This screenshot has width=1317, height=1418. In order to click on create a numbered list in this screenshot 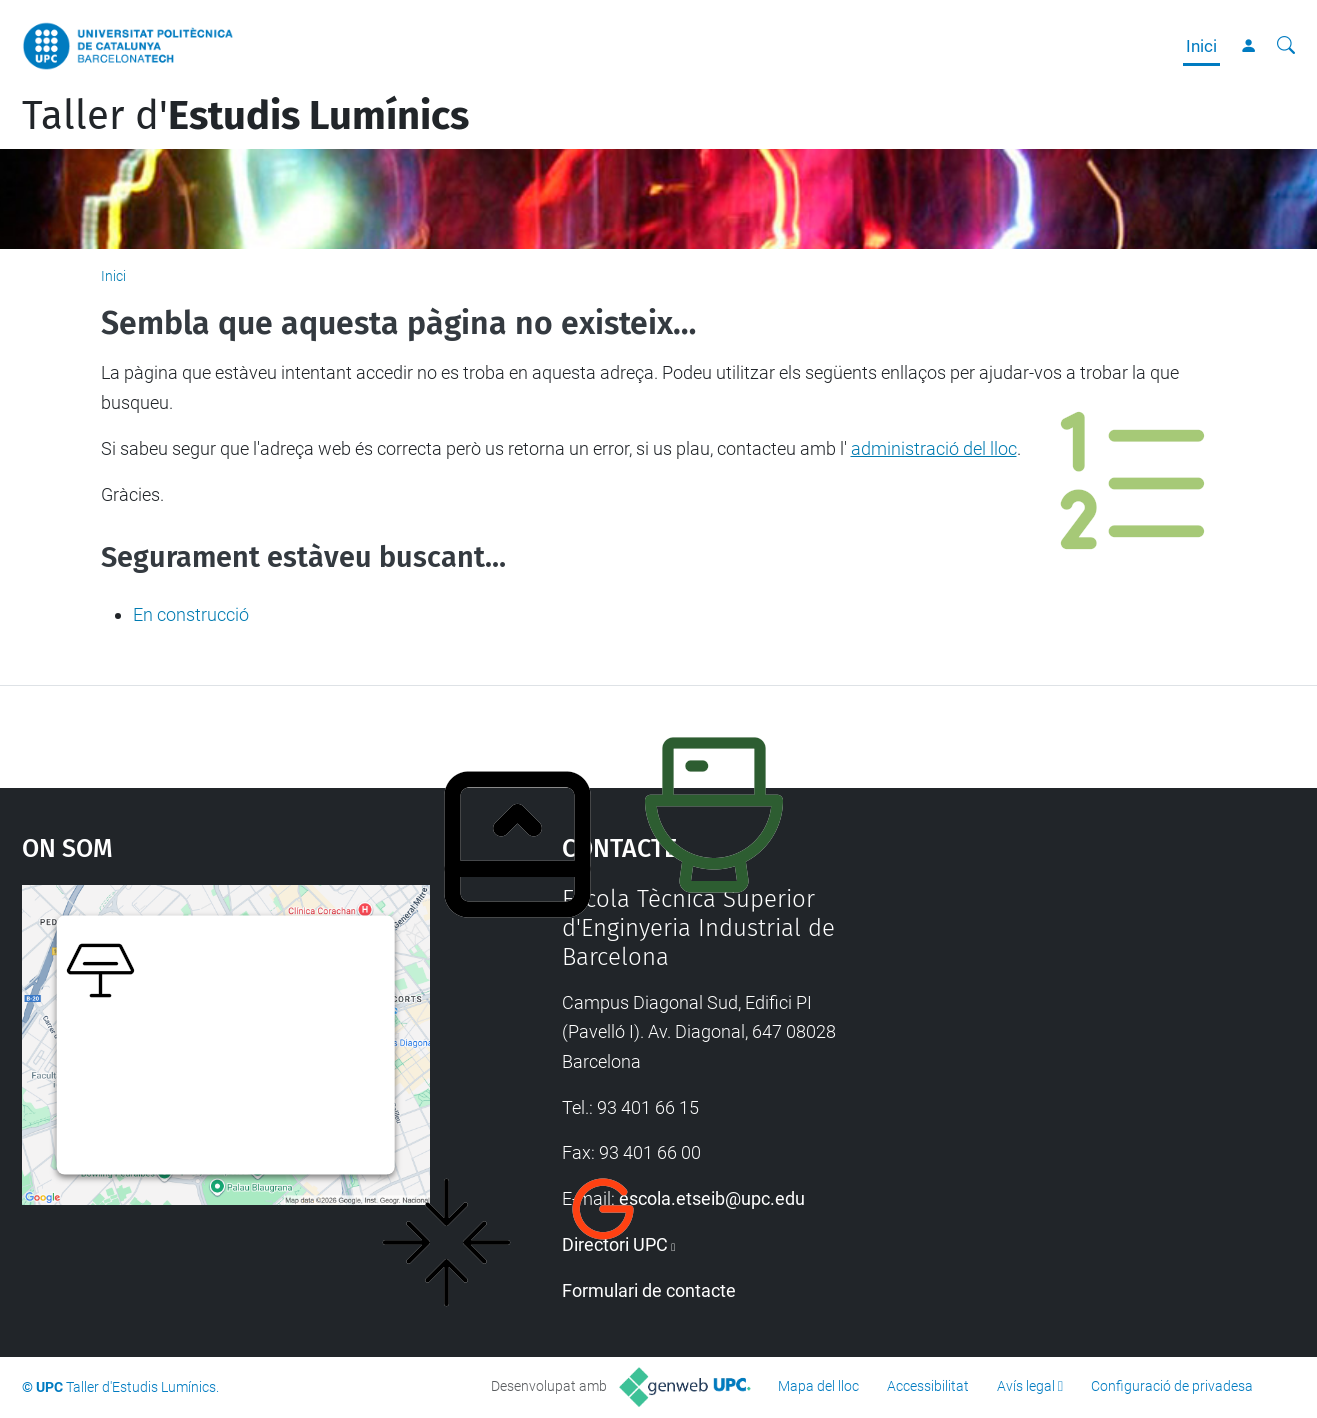, I will do `click(1132, 483)`.